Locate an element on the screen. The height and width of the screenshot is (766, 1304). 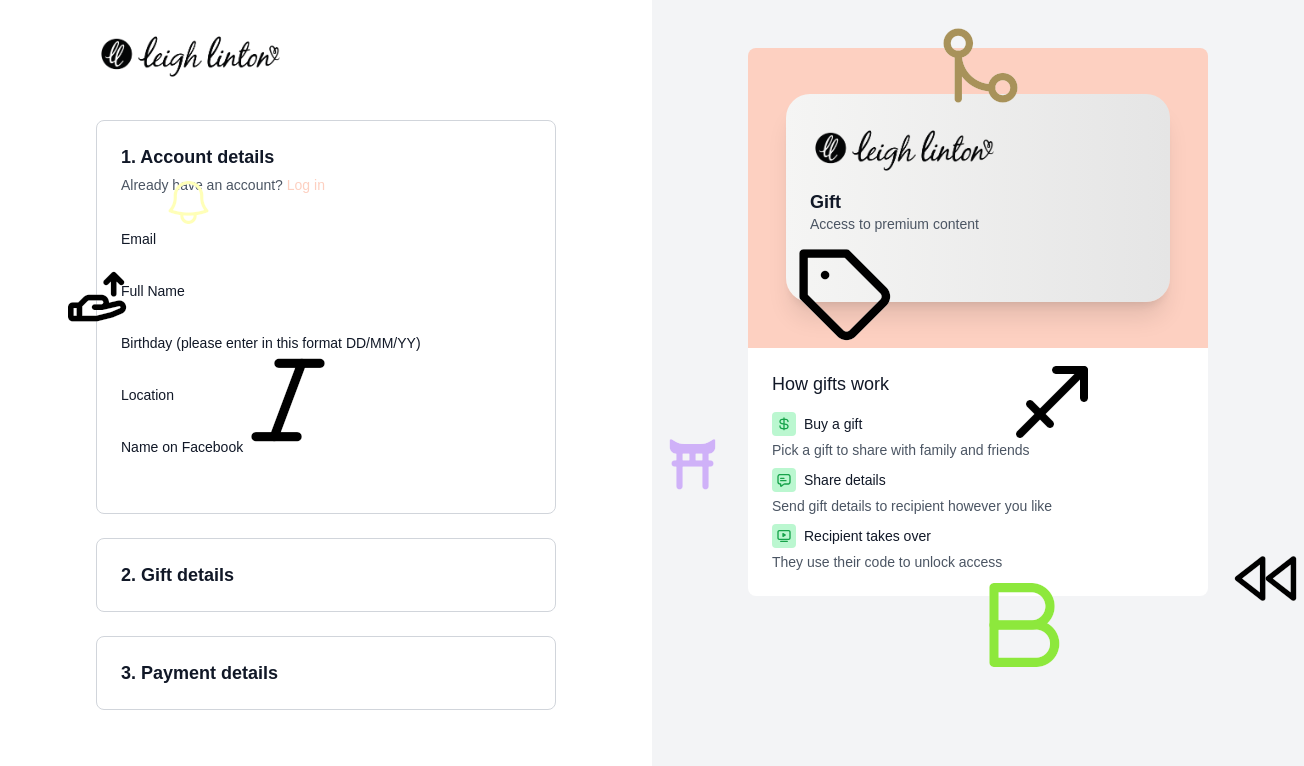
indicates Japanese culture or travel content is located at coordinates (692, 463).